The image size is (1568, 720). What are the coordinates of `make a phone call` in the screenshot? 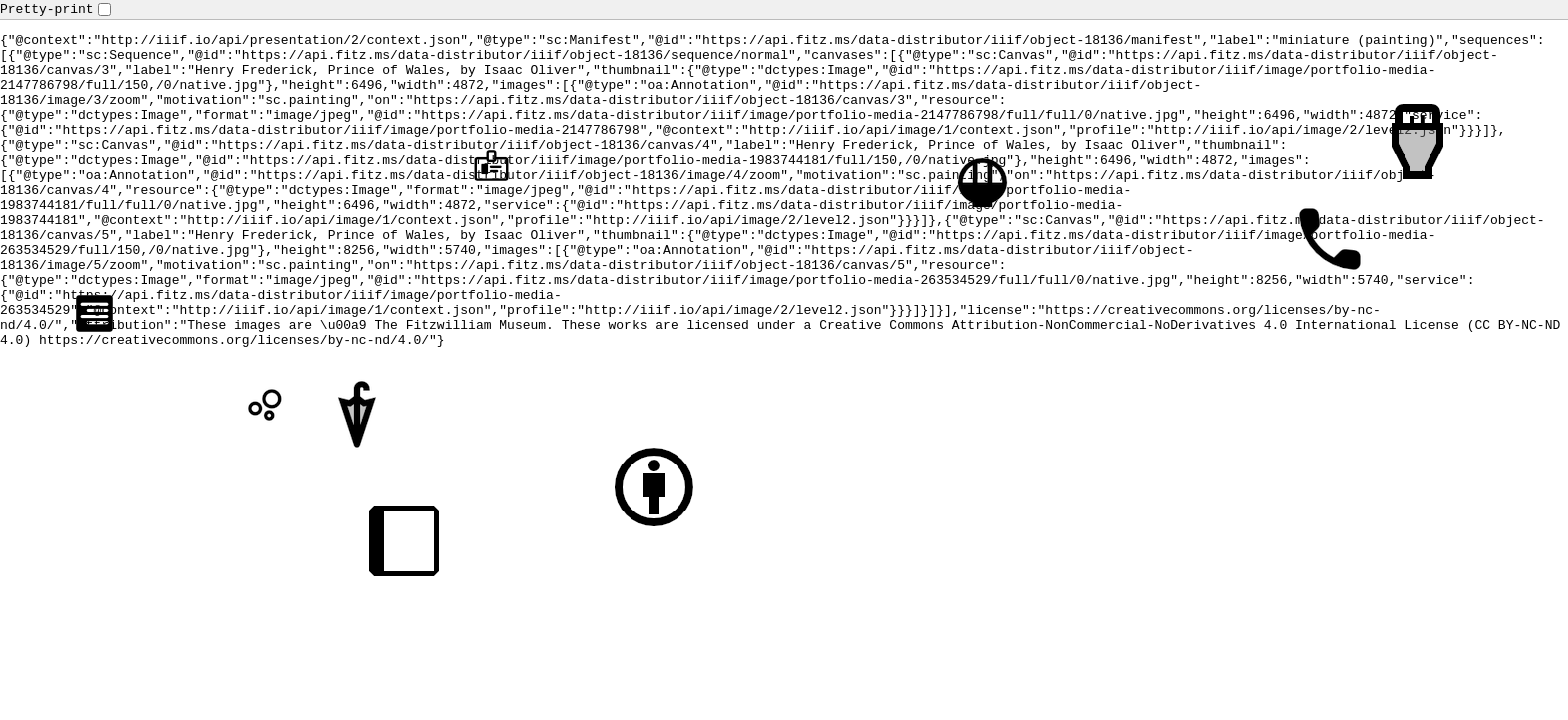 It's located at (1330, 239).